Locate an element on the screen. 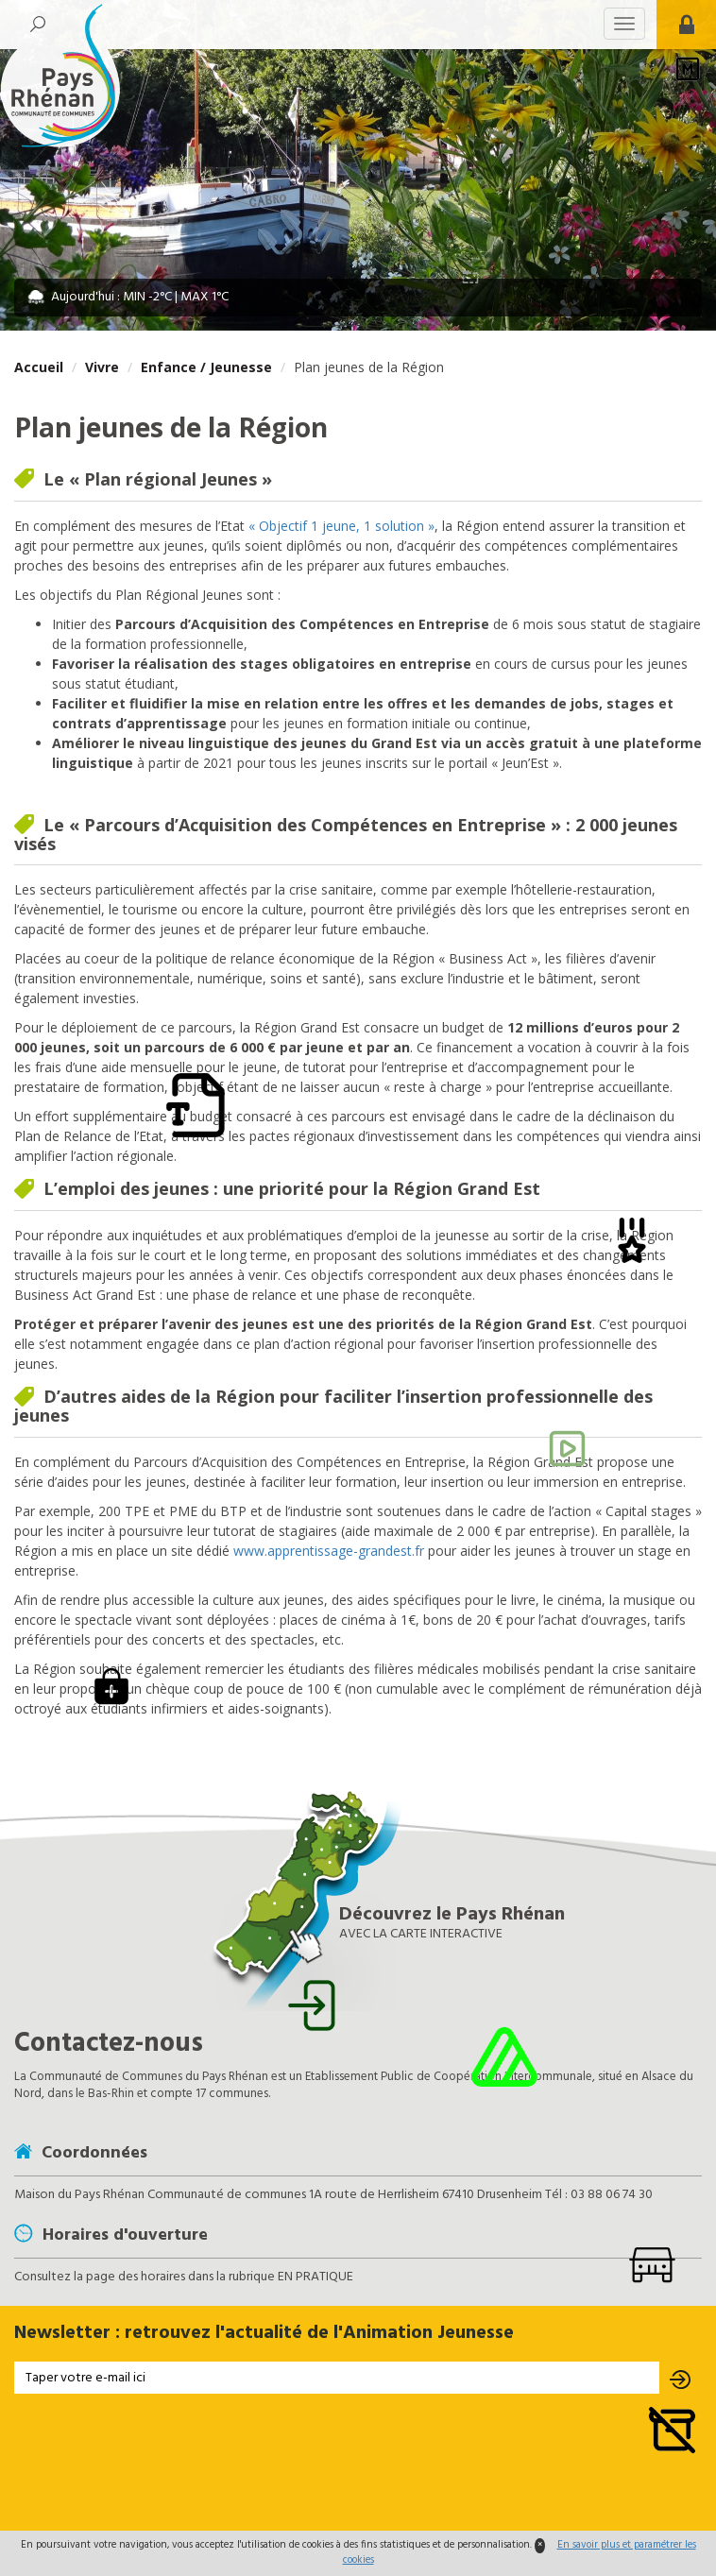 The width and height of the screenshot is (716, 2576). view achievements or awards is located at coordinates (632, 1240).